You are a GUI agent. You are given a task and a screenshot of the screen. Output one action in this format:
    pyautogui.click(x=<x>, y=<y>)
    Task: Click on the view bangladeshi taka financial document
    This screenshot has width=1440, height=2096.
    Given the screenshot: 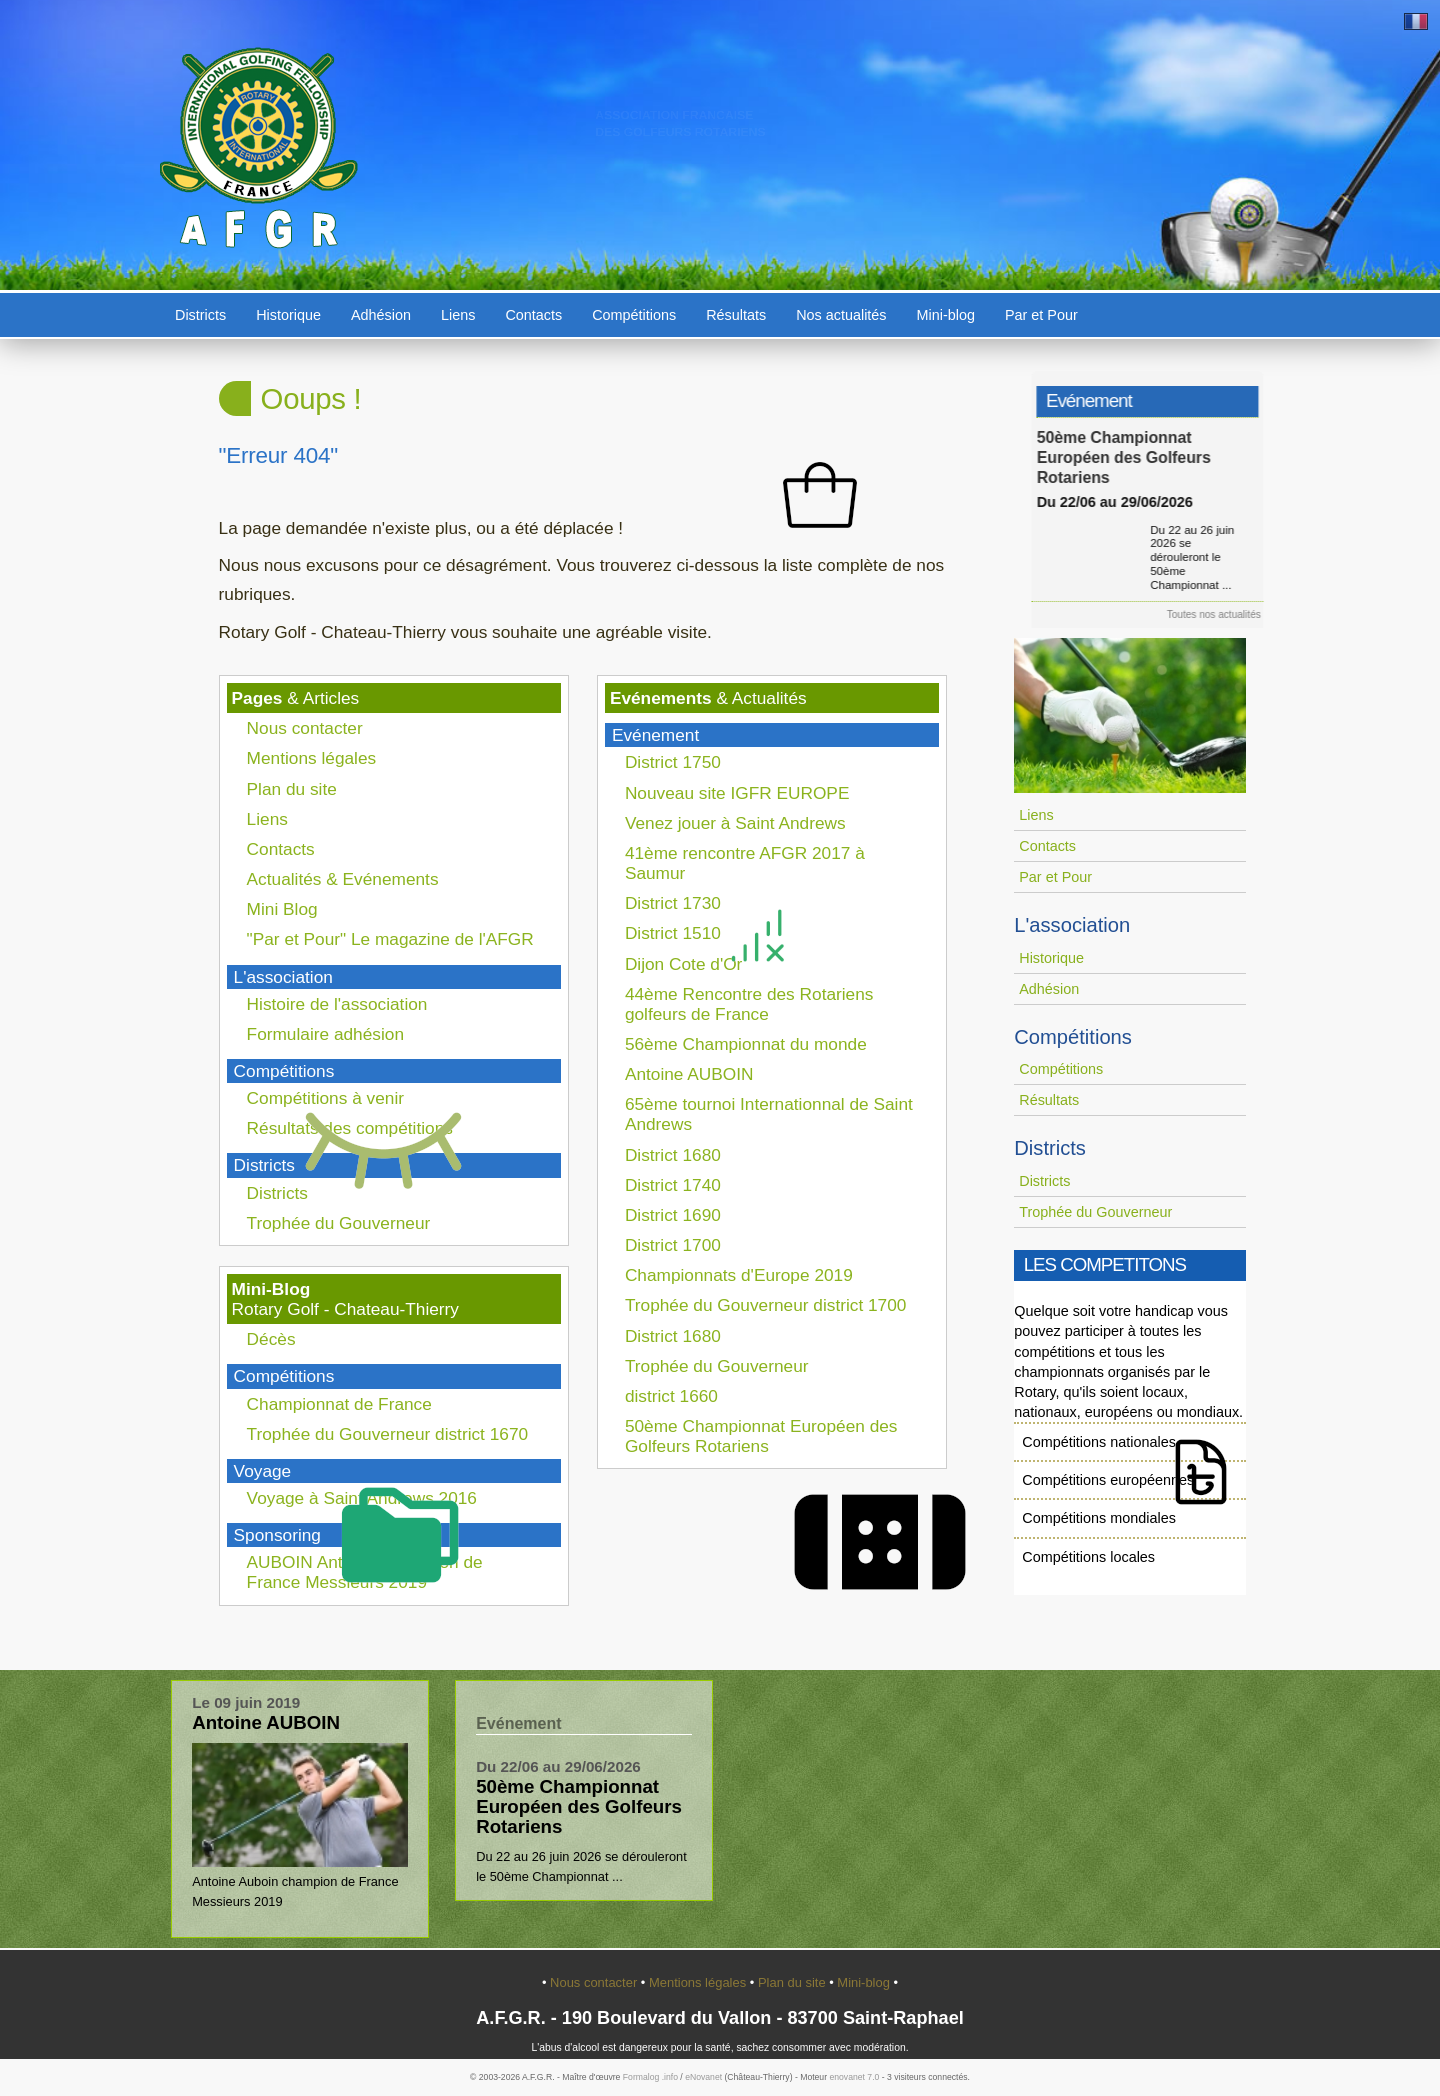 What is the action you would take?
    pyautogui.click(x=1201, y=1472)
    